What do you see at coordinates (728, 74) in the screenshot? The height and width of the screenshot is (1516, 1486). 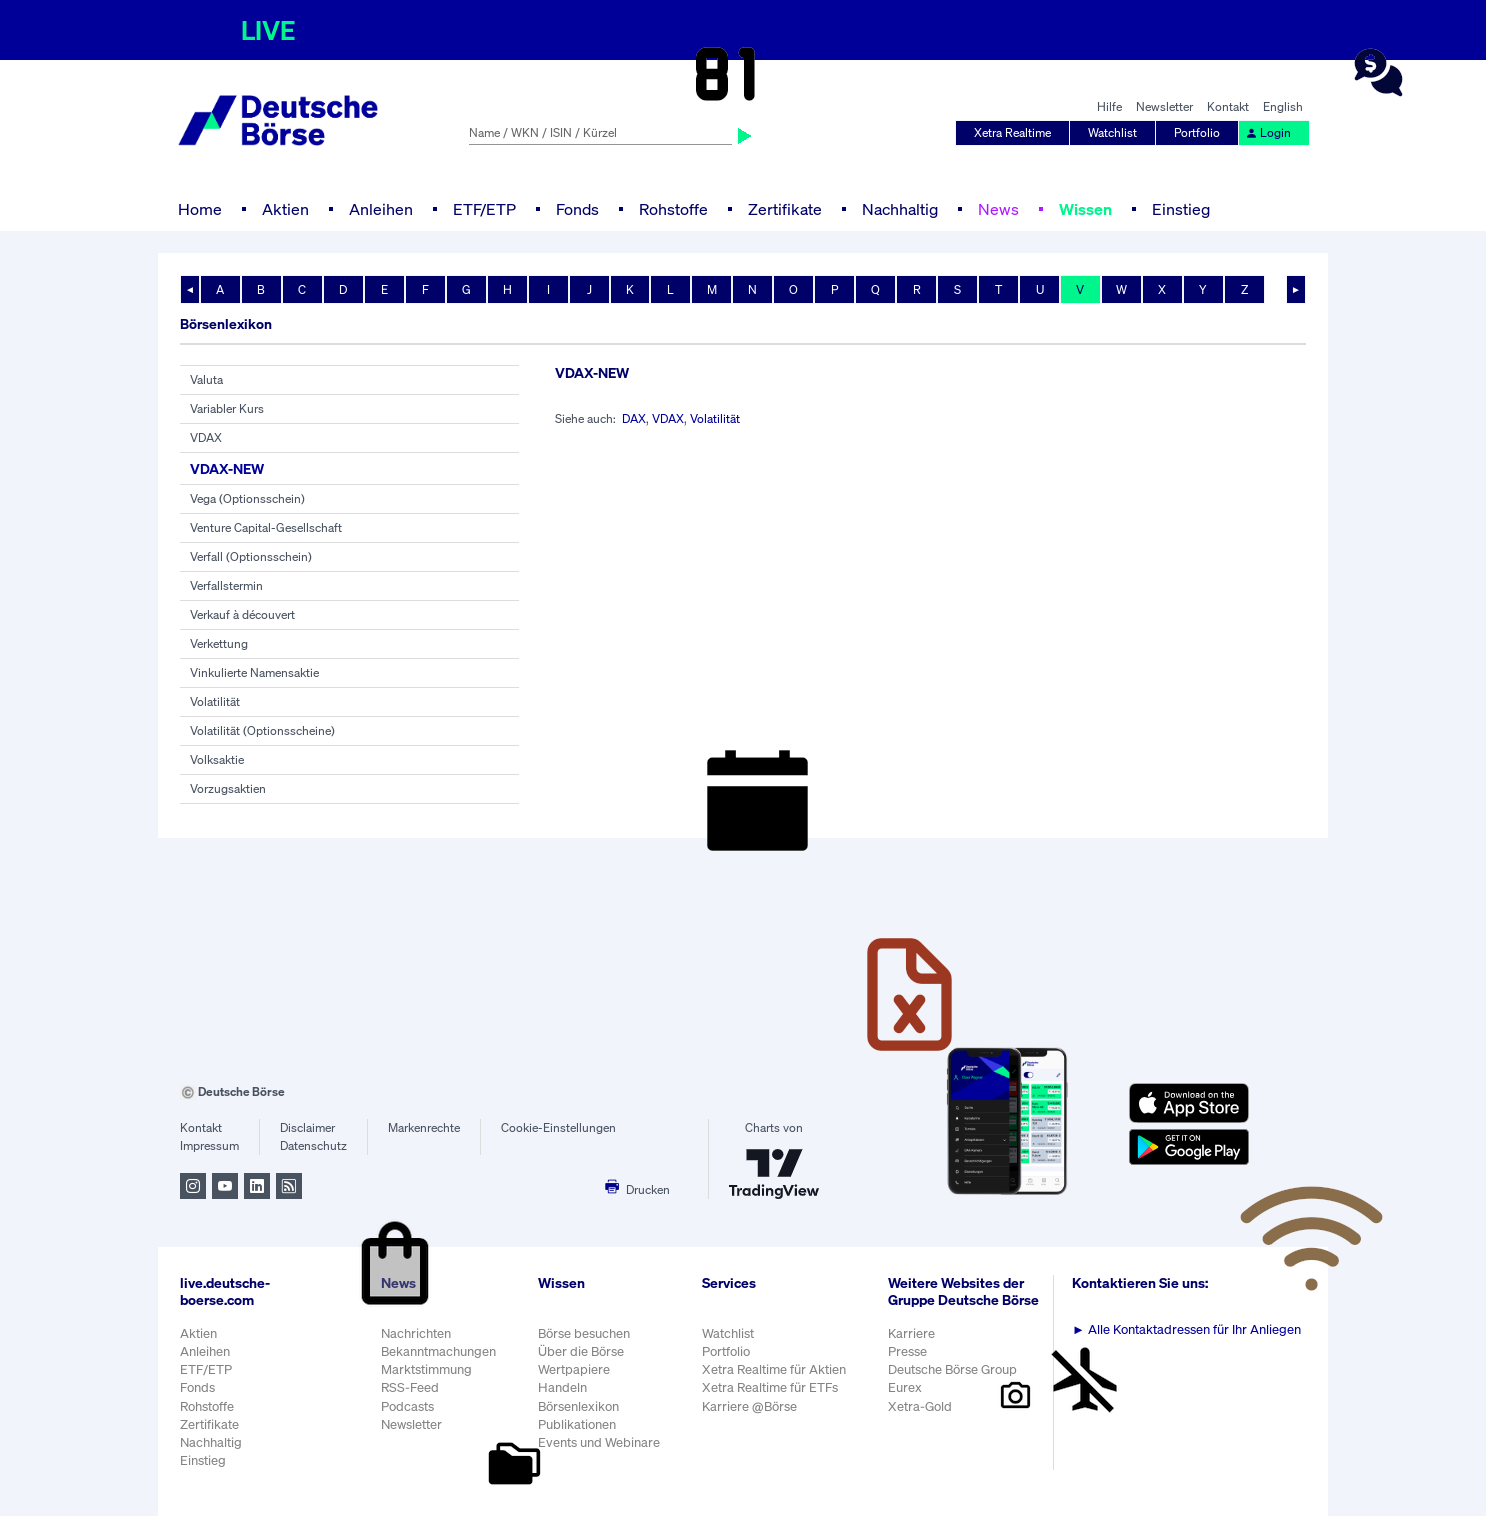 I see `indicates item number 81 in a list or sequence` at bounding box center [728, 74].